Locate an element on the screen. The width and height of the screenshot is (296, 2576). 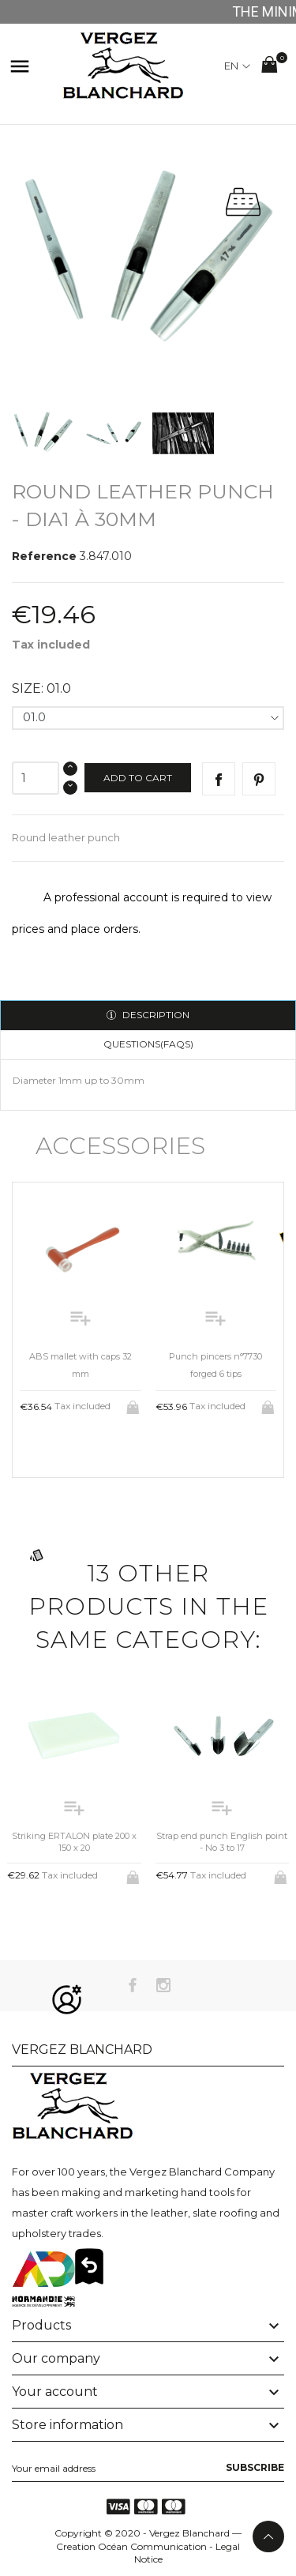
access style or theme options is located at coordinates (36, 1555).